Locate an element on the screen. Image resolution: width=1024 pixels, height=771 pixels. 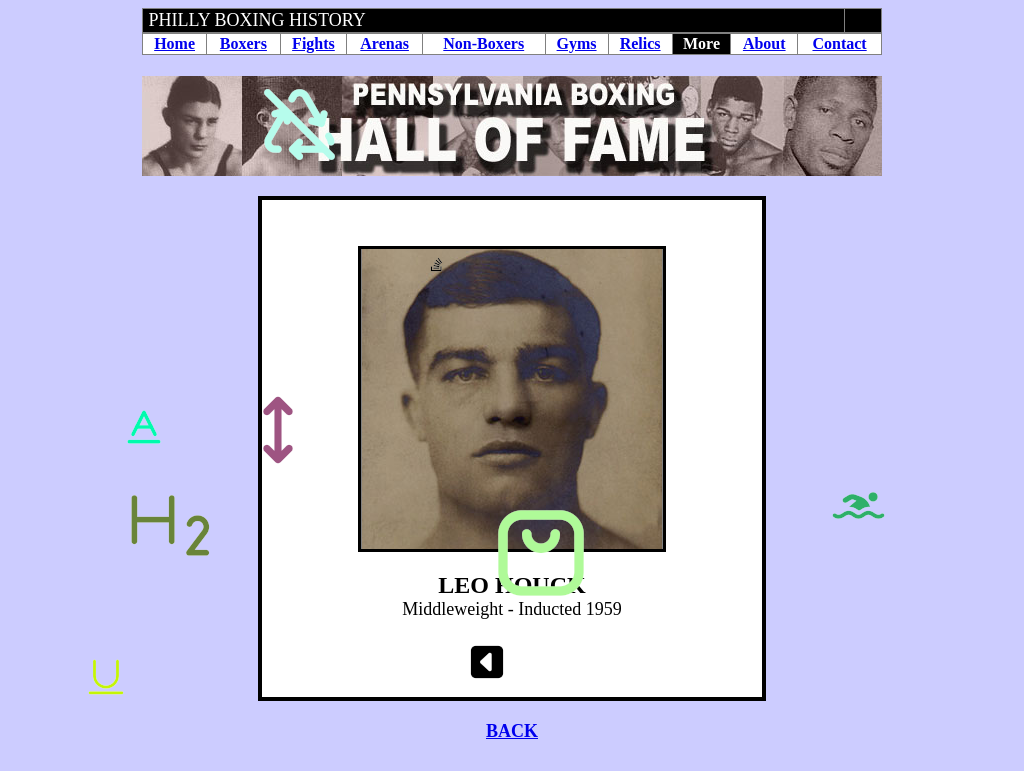
open huawei appgallery store is located at coordinates (541, 553).